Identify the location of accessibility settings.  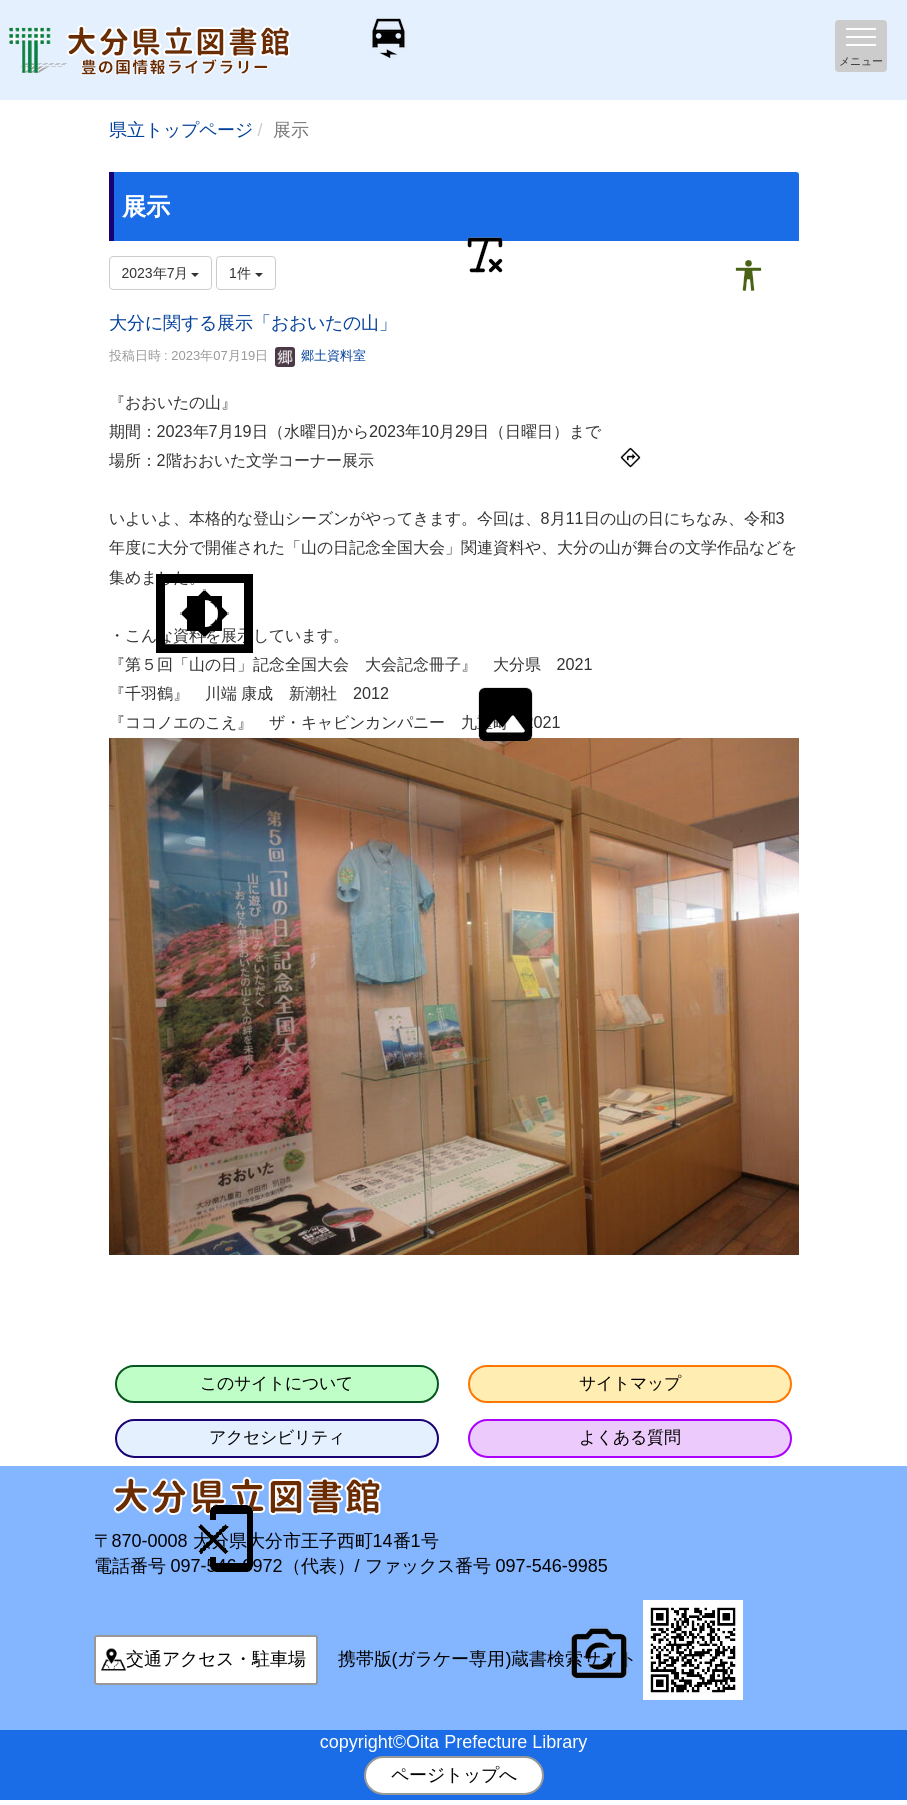
(748, 275).